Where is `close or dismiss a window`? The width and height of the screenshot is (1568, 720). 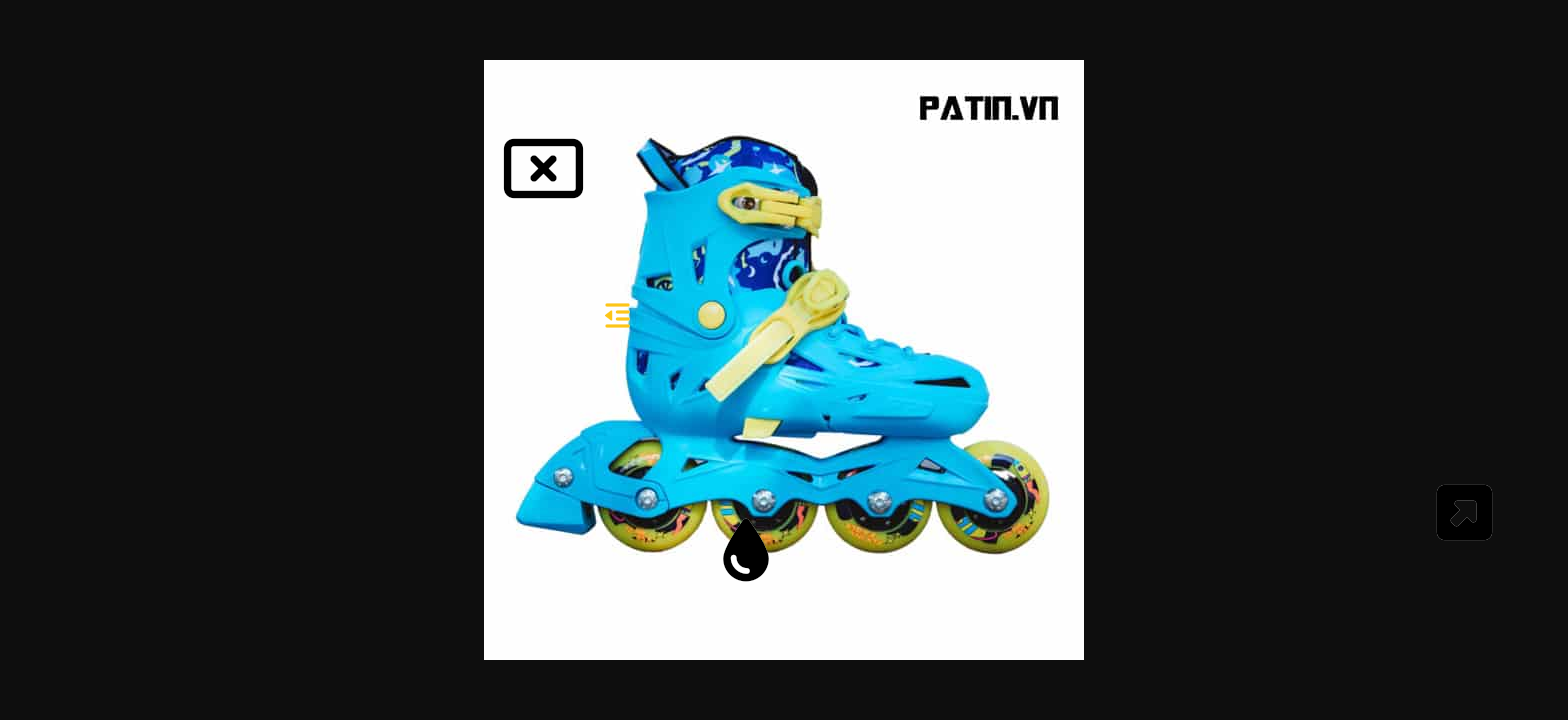
close or dismiss a window is located at coordinates (543, 168).